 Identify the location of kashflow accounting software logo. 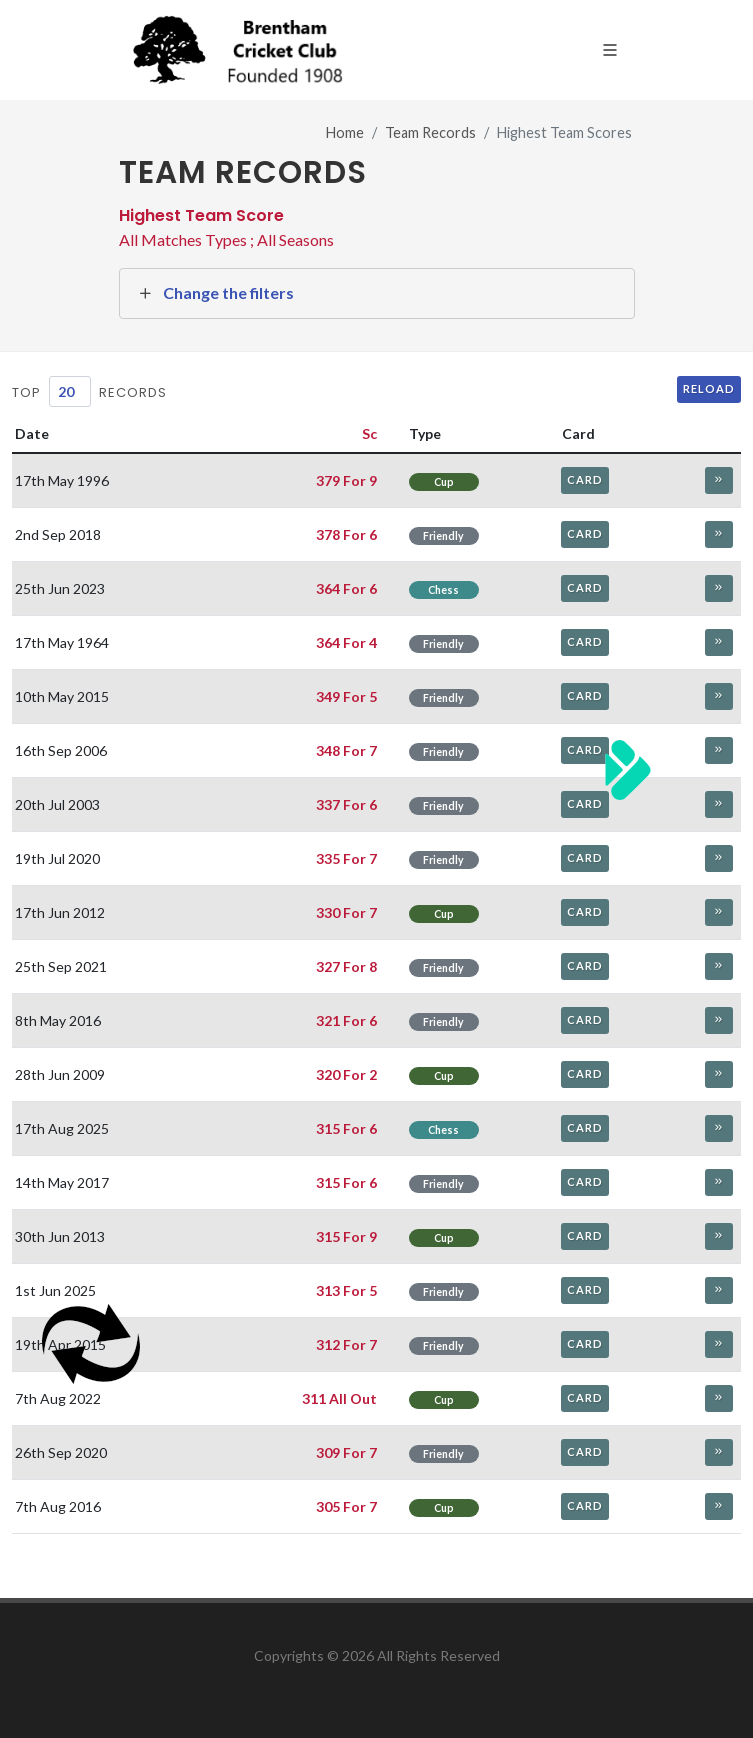
(91, 1344).